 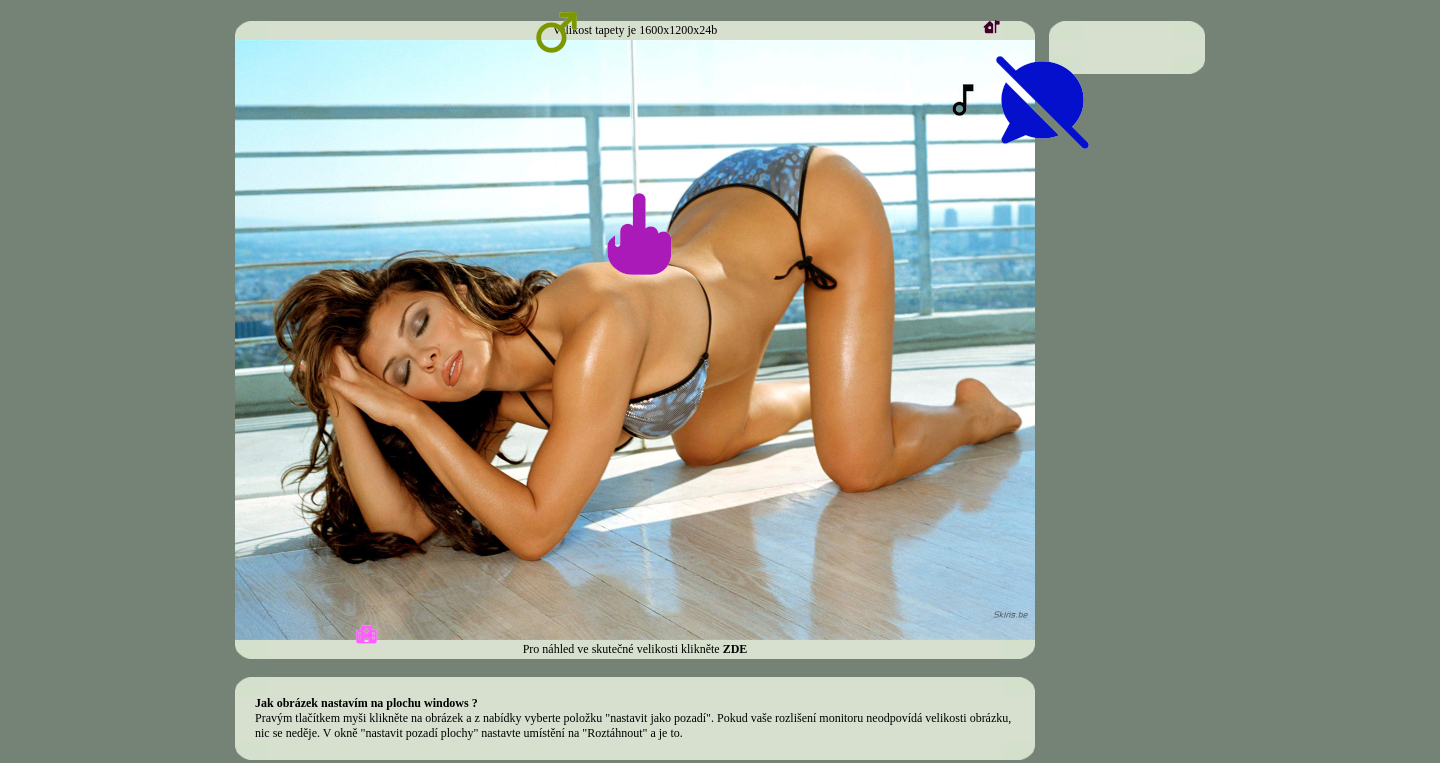 What do you see at coordinates (638, 234) in the screenshot?
I see `indicates offensive content warning` at bounding box center [638, 234].